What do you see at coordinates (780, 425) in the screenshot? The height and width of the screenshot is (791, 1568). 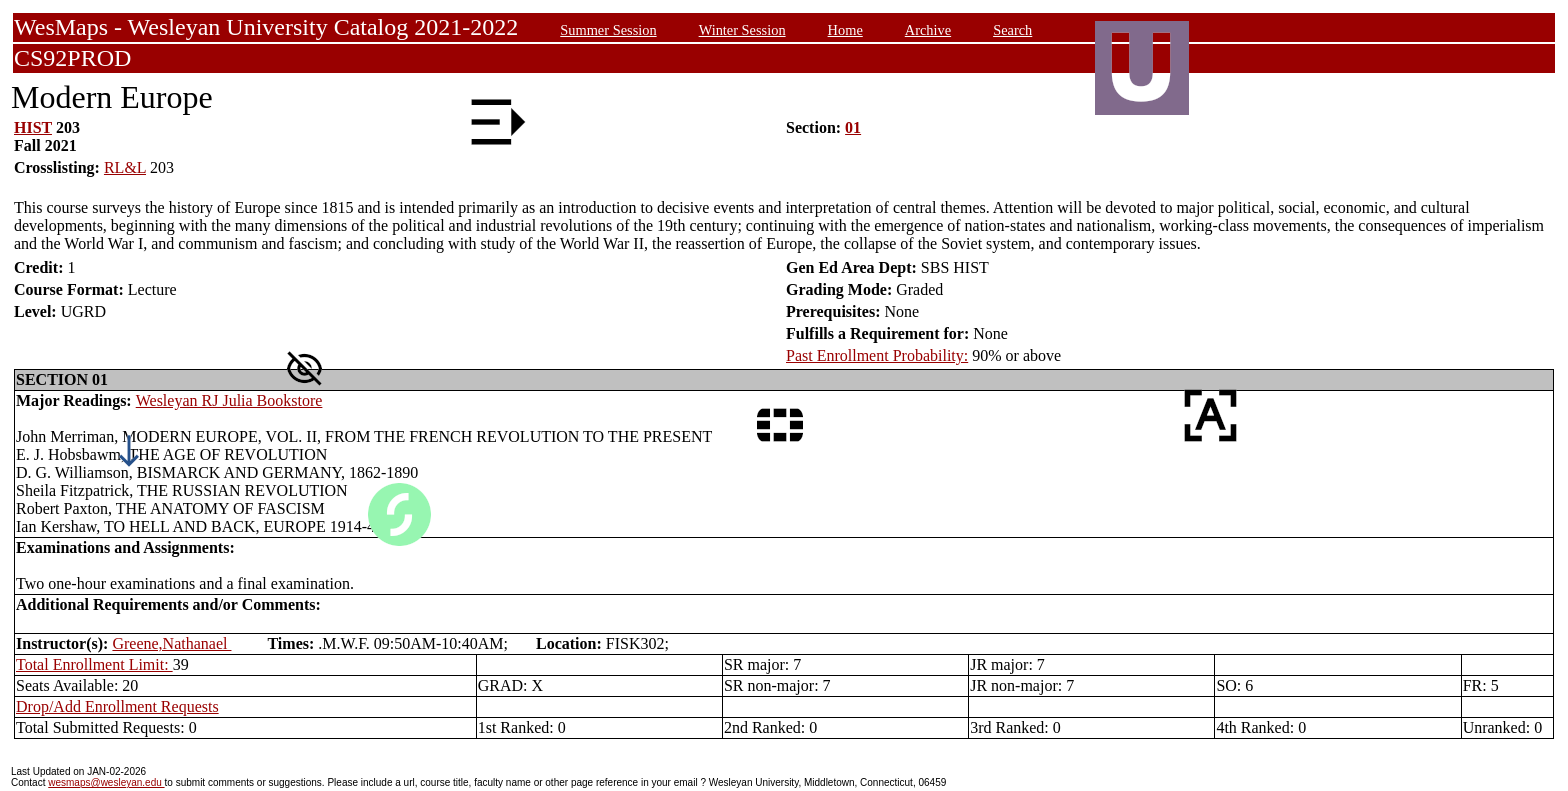 I see `fortinet brand logo` at bounding box center [780, 425].